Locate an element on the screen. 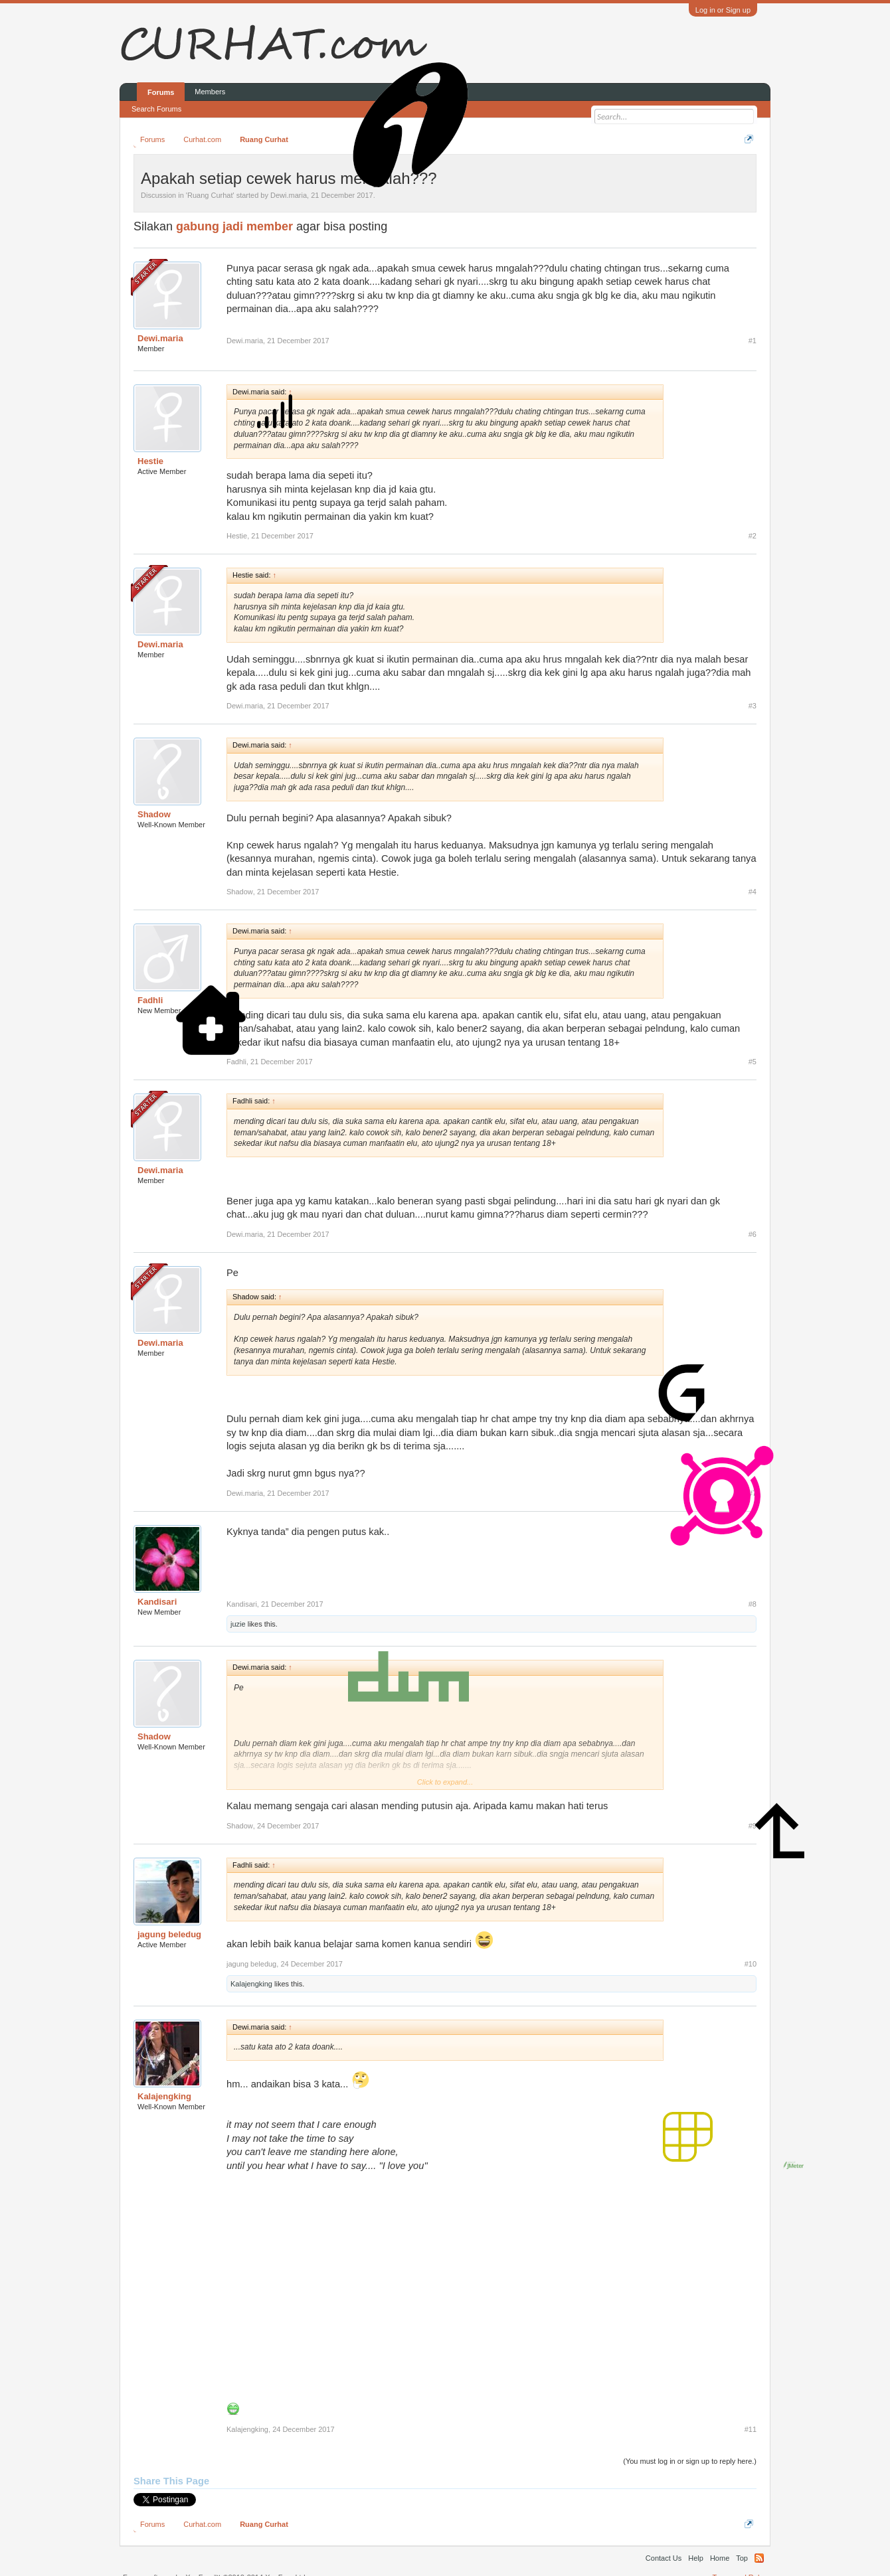 Image resolution: width=890 pixels, height=2576 pixels. dwm window manager logo is located at coordinates (408, 1676).